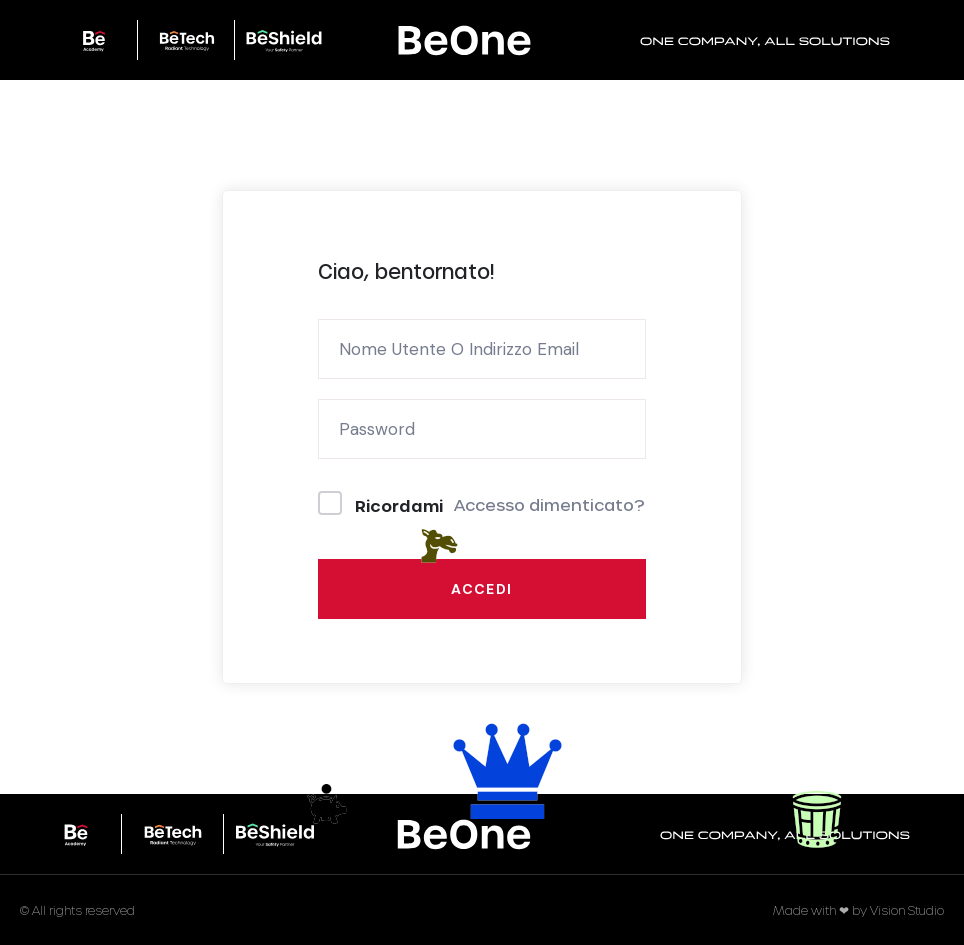 This screenshot has height=945, width=964. What do you see at coordinates (326, 804) in the screenshot?
I see `access savings or budget features` at bounding box center [326, 804].